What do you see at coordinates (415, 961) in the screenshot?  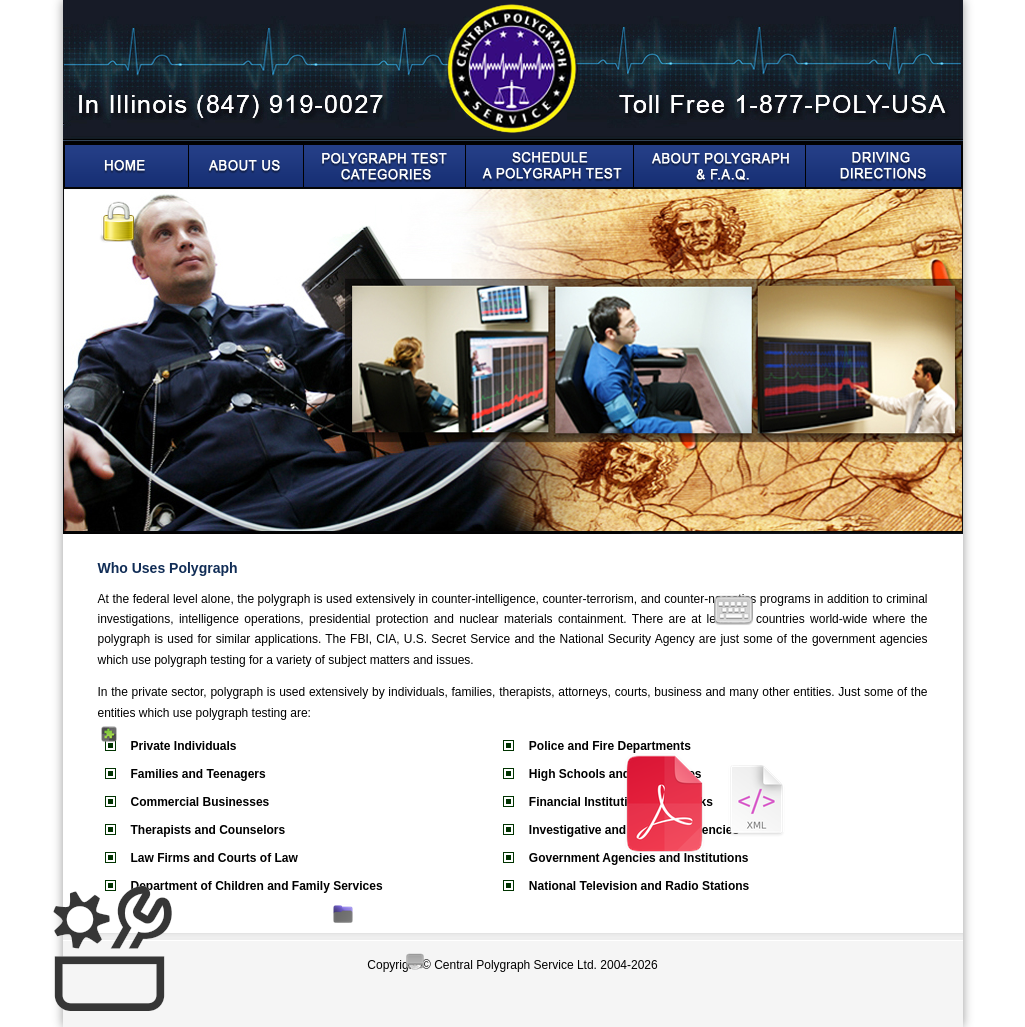 I see `access optical disc drive` at bounding box center [415, 961].